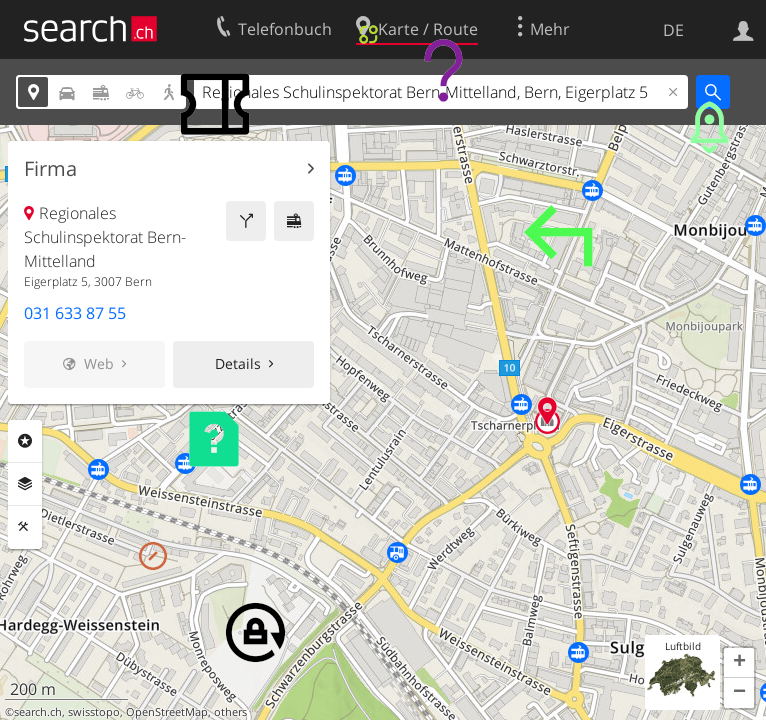 The height and width of the screenshot is (720, 766). What do you see at coordinates (709, 126) in the screenshot?
I see `launch or deploy an application` at bounding box center [709, 126].